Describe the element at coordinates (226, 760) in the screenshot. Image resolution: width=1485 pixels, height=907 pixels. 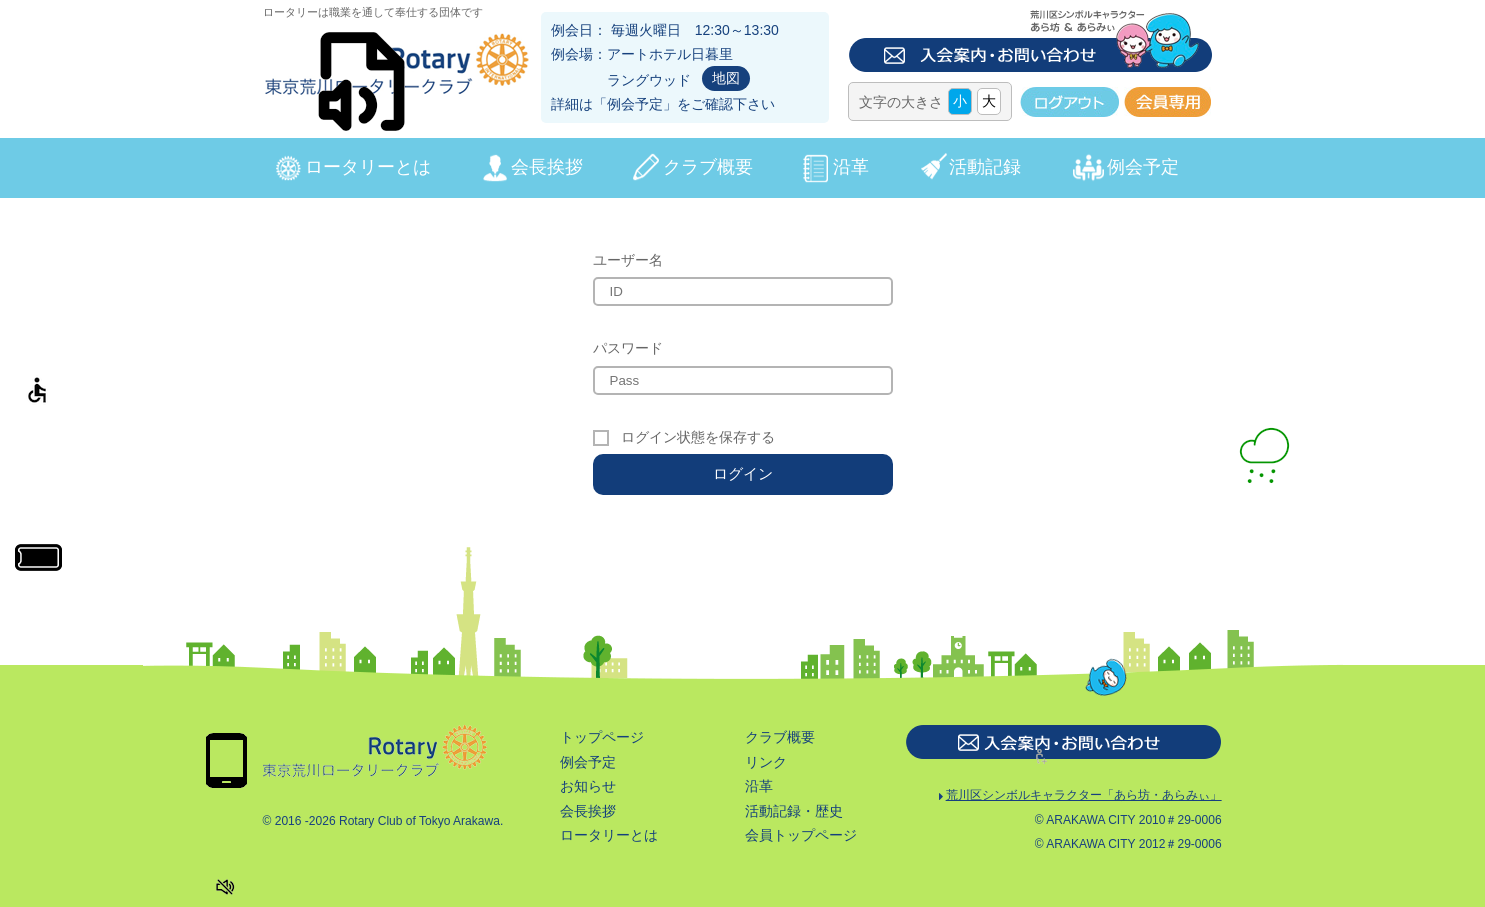
I see `switch to tablet view or mode` at that location.